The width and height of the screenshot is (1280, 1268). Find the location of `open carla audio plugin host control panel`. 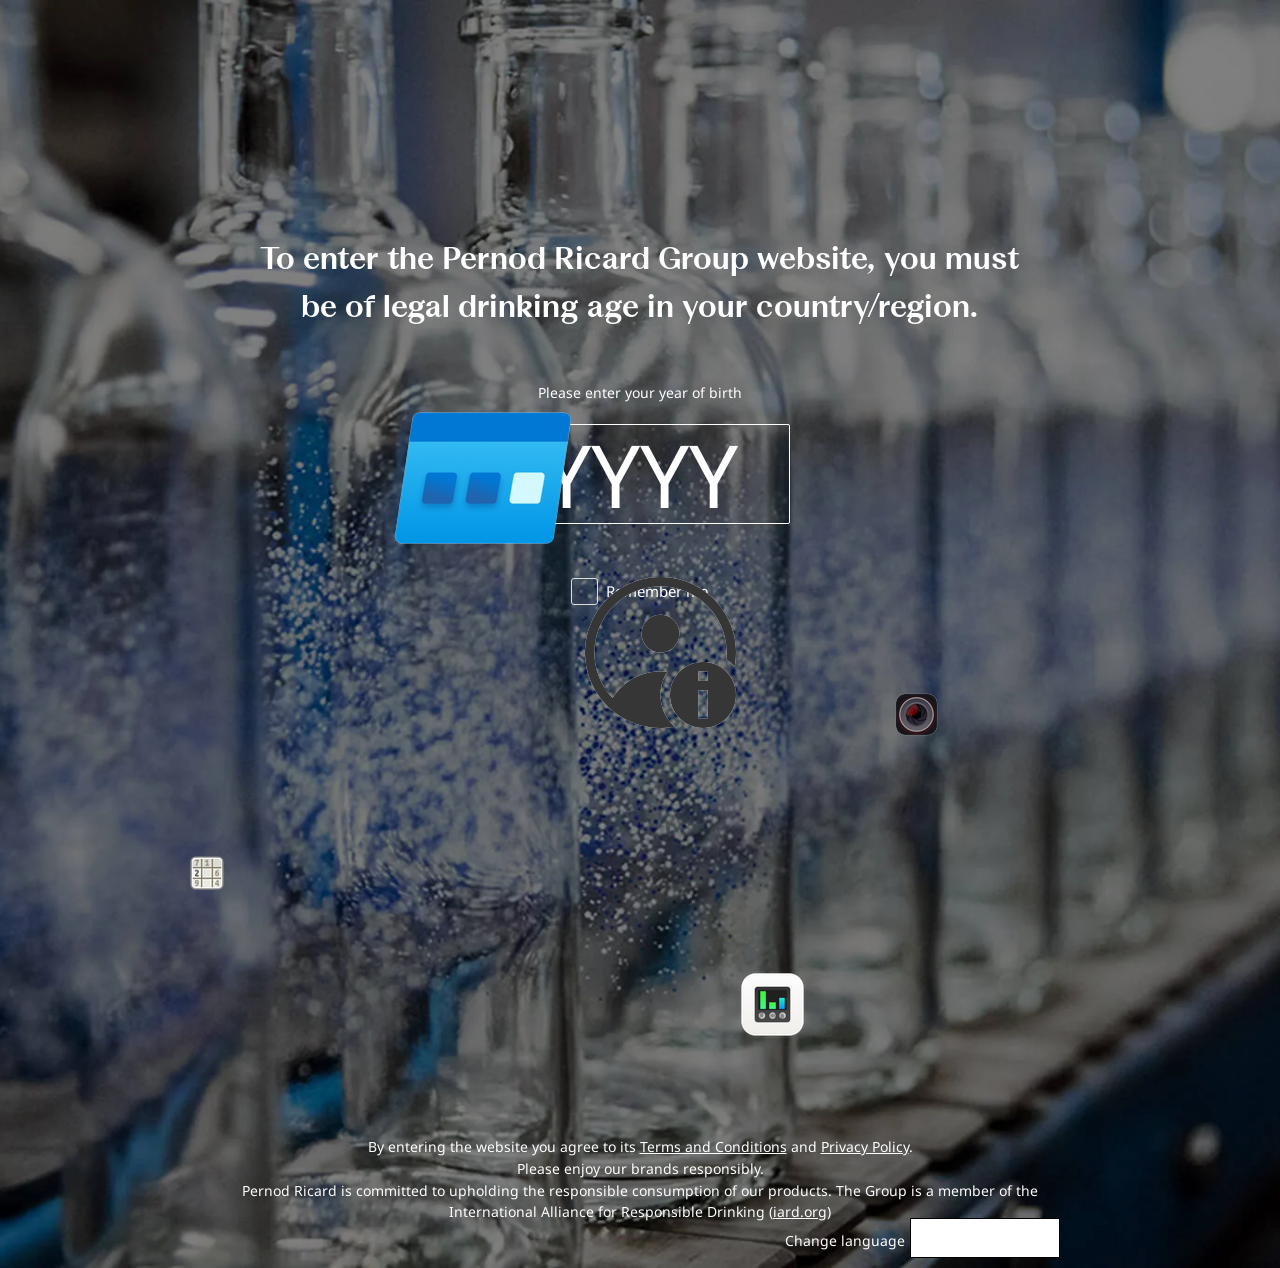

open carla audio plugin host control panel is located at coordinates (772, 1004).